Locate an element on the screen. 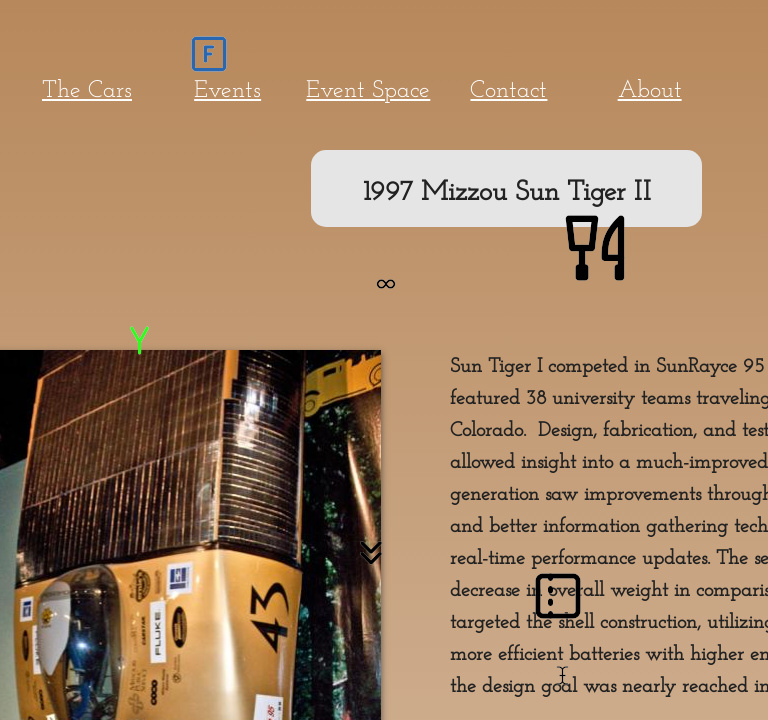 The image size is (768, 720). text input field is active is located at coordinates (562, 675).